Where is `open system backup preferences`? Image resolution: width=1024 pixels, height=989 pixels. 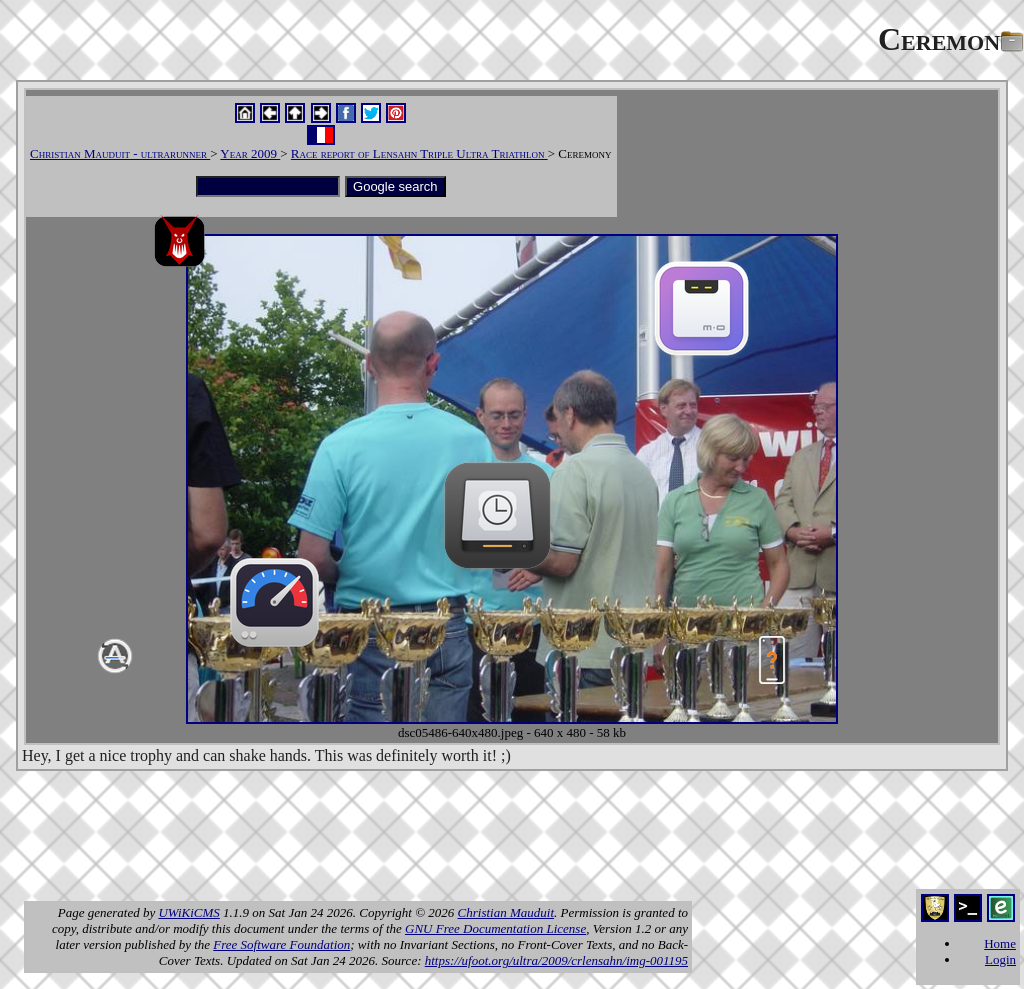
open system backup preferences is located at coordinates (497, 515).